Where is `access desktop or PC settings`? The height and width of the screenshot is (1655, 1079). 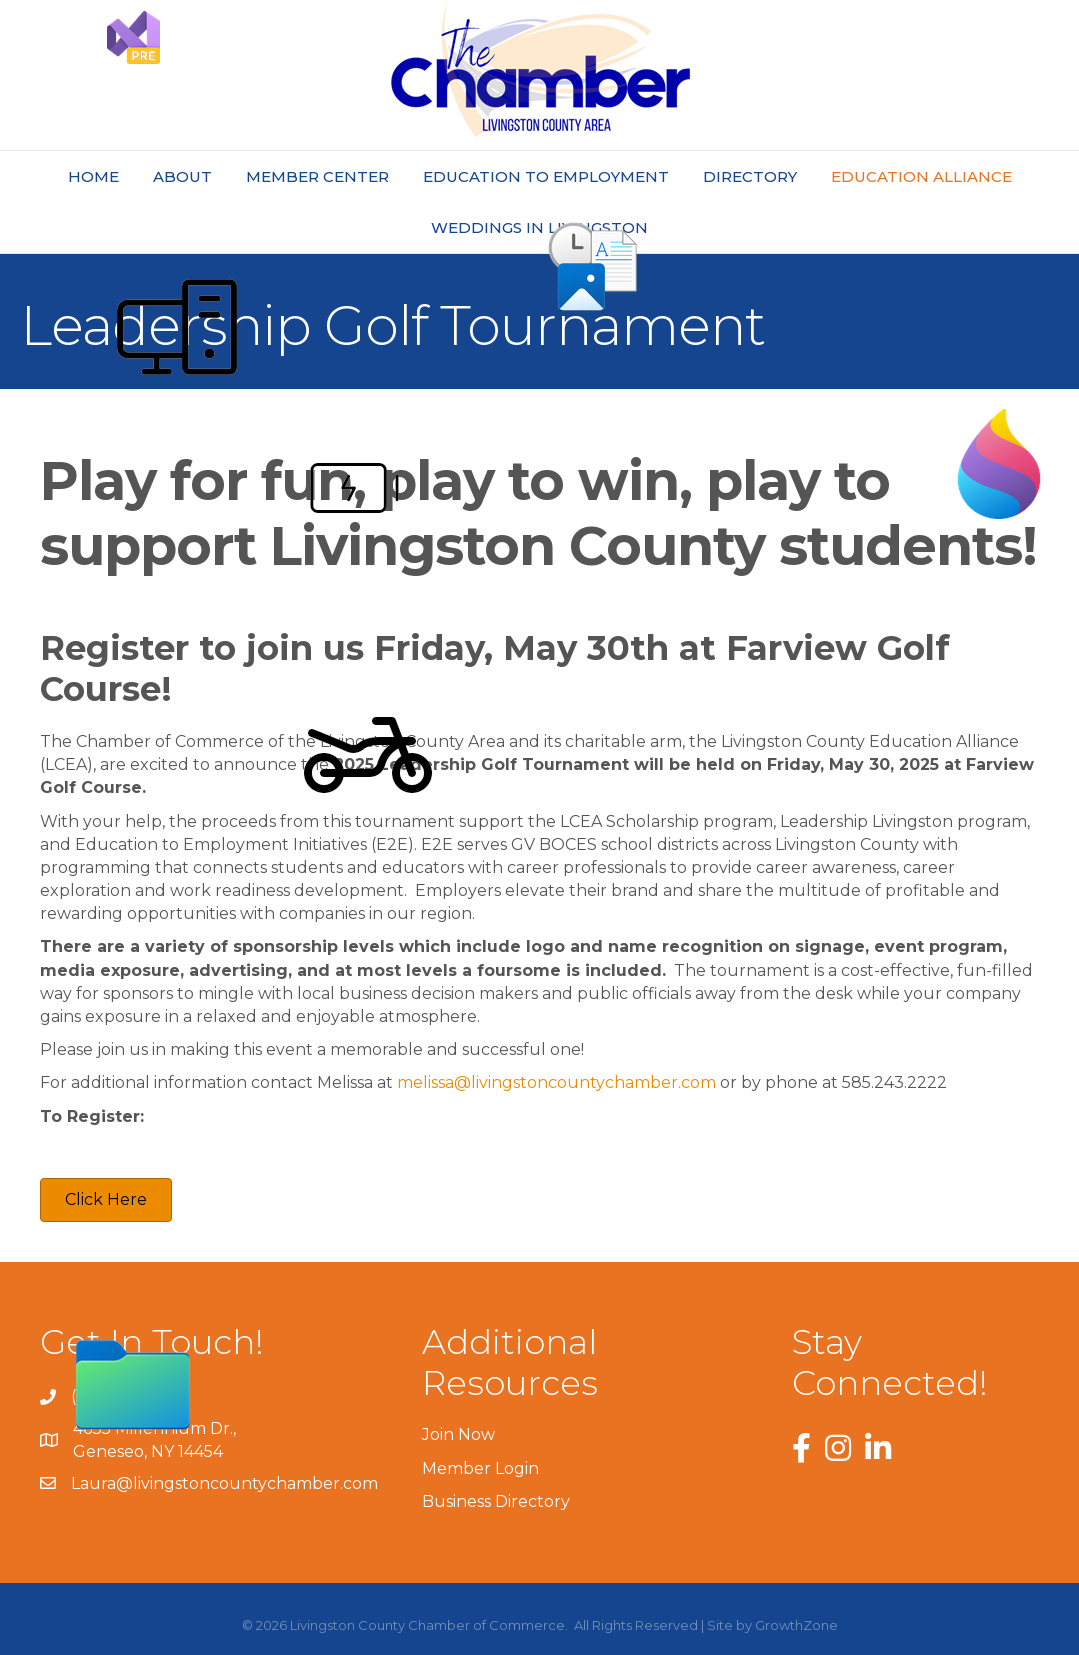 access desktop or PC settings is located at coordinates (177, 327).